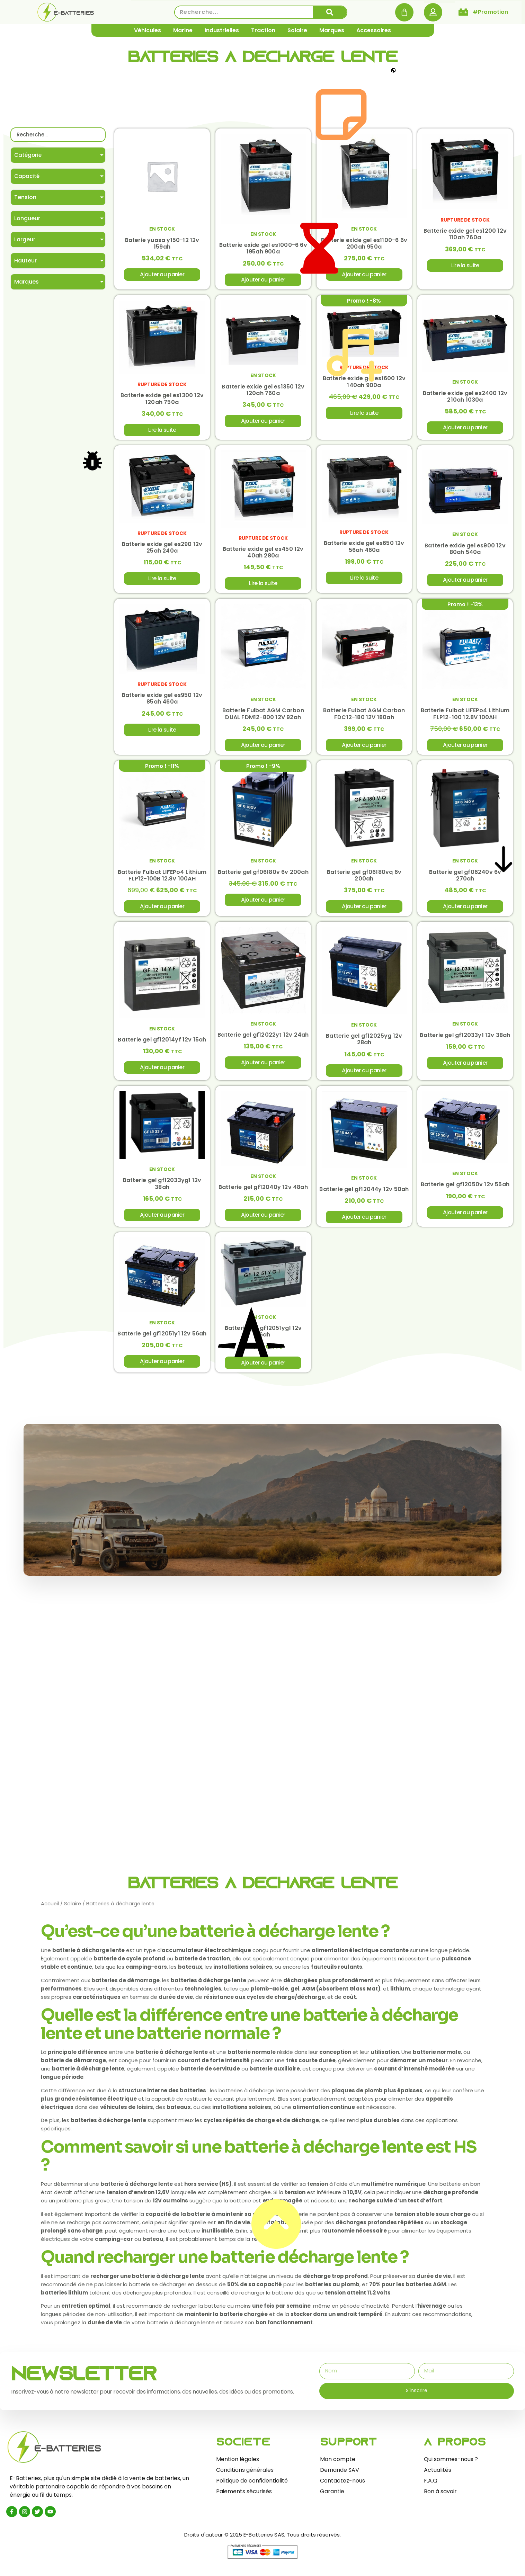 This screenshot has height=2576, width=525. What do you see at coordinates (393, 70) in the screenshot?
I see `switch to public visibility` at bounding box center [393, 70].